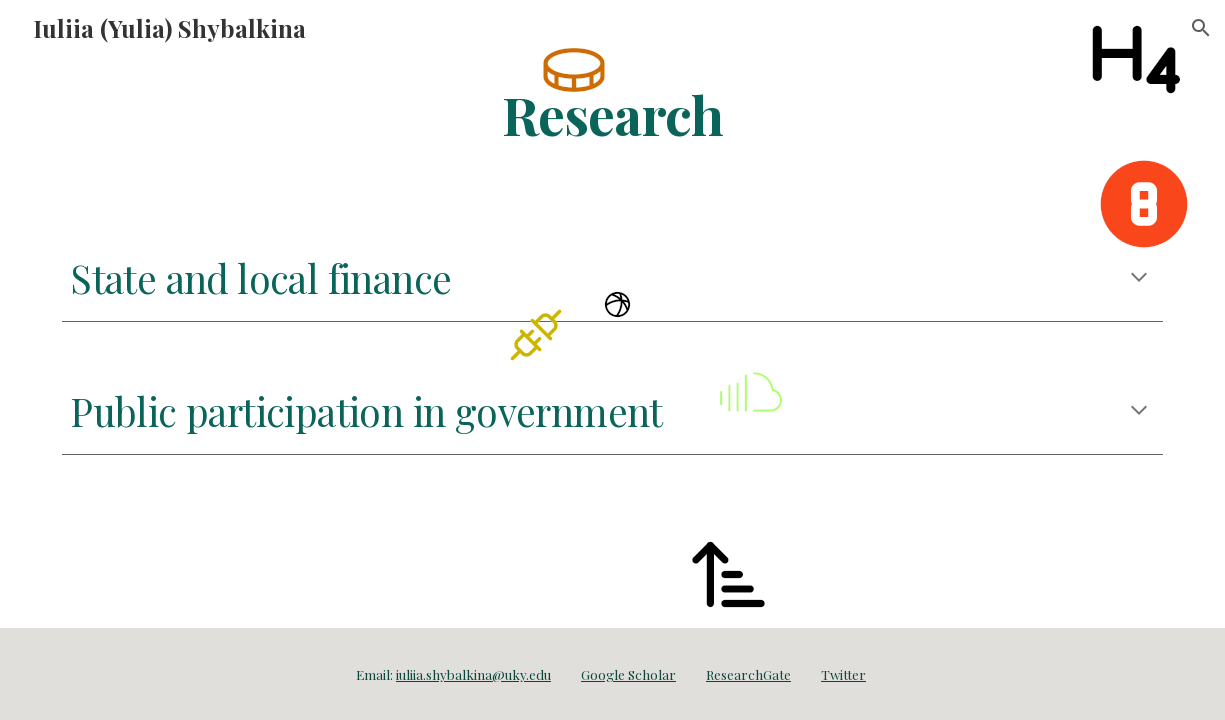 This screenshot has width=1225, height=720. What do you see at coordinates (574, 70) in the screenshot?
I see `view your coin balance or currency` at bounding box center [574, 70].